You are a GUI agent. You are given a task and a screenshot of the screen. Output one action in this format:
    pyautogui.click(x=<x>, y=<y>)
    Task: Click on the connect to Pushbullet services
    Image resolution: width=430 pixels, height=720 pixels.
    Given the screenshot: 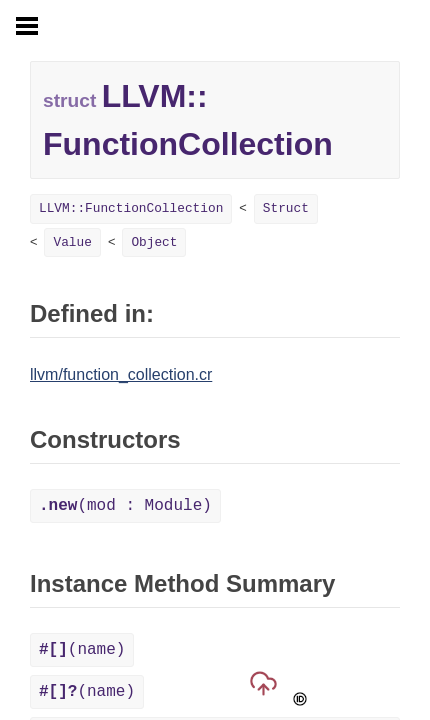 What is the action you would take?
    pyautogui.click(x=300, y=699)
    